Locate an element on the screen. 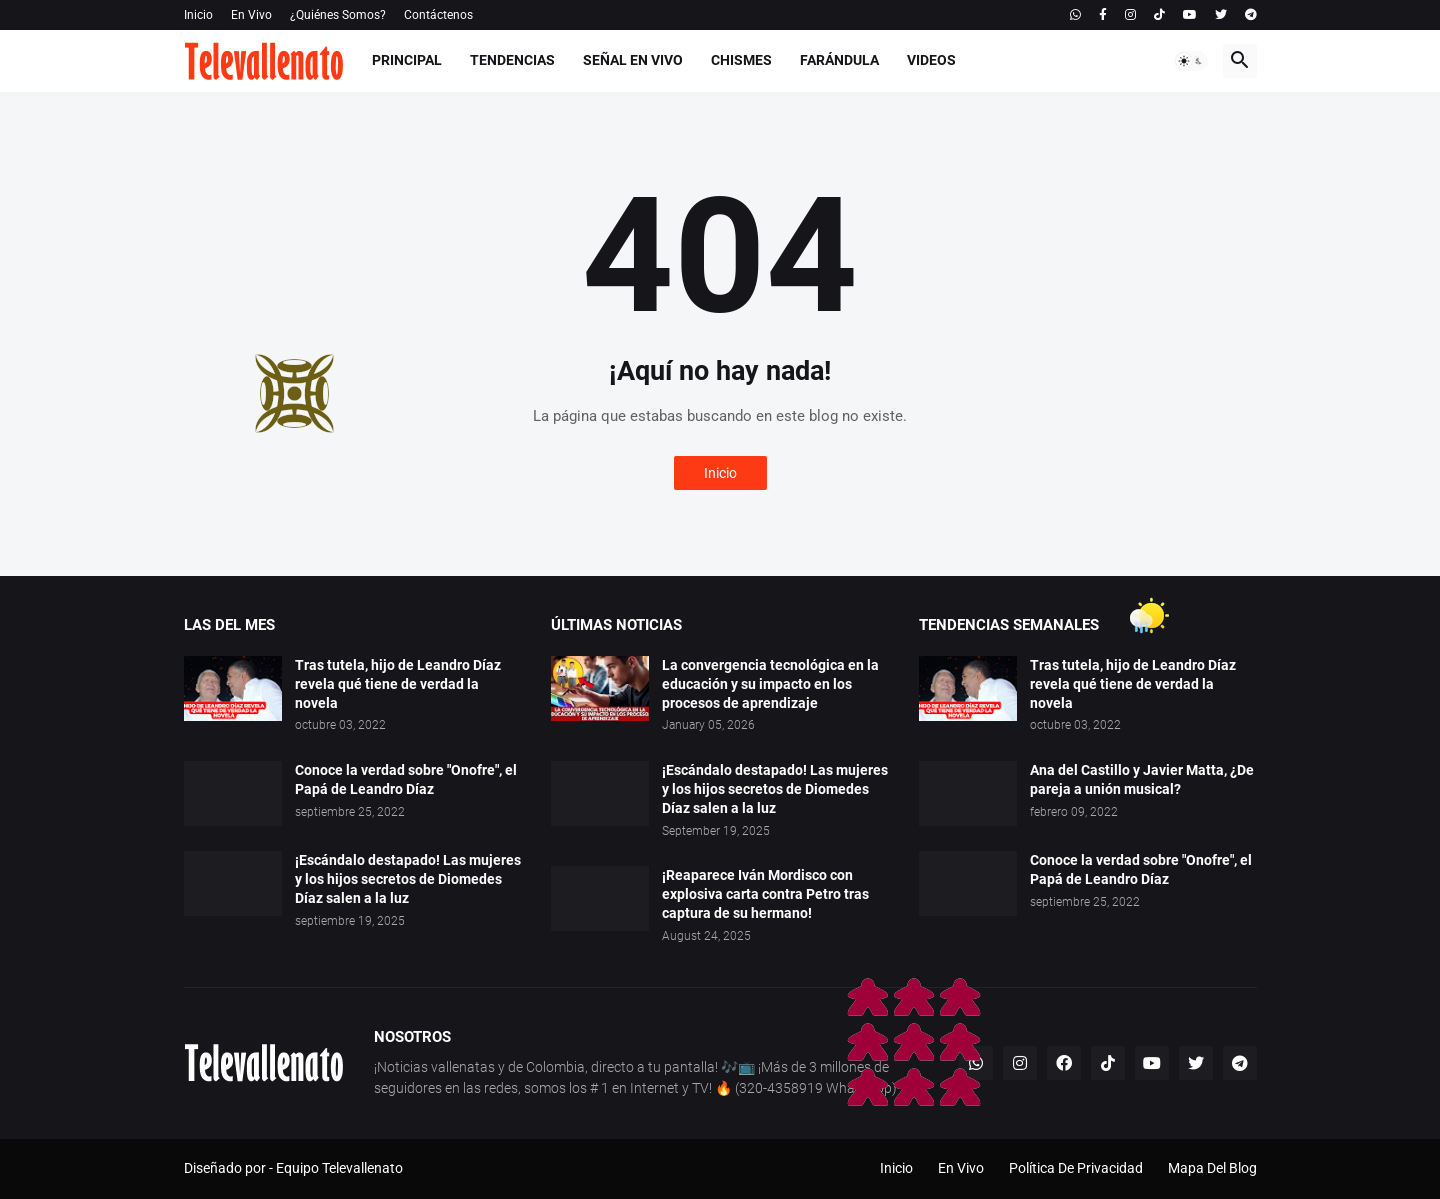 The image size is (1440, 1199). indicates rainy weather with daytime sun breaks is located at coordinates (1149, 615).